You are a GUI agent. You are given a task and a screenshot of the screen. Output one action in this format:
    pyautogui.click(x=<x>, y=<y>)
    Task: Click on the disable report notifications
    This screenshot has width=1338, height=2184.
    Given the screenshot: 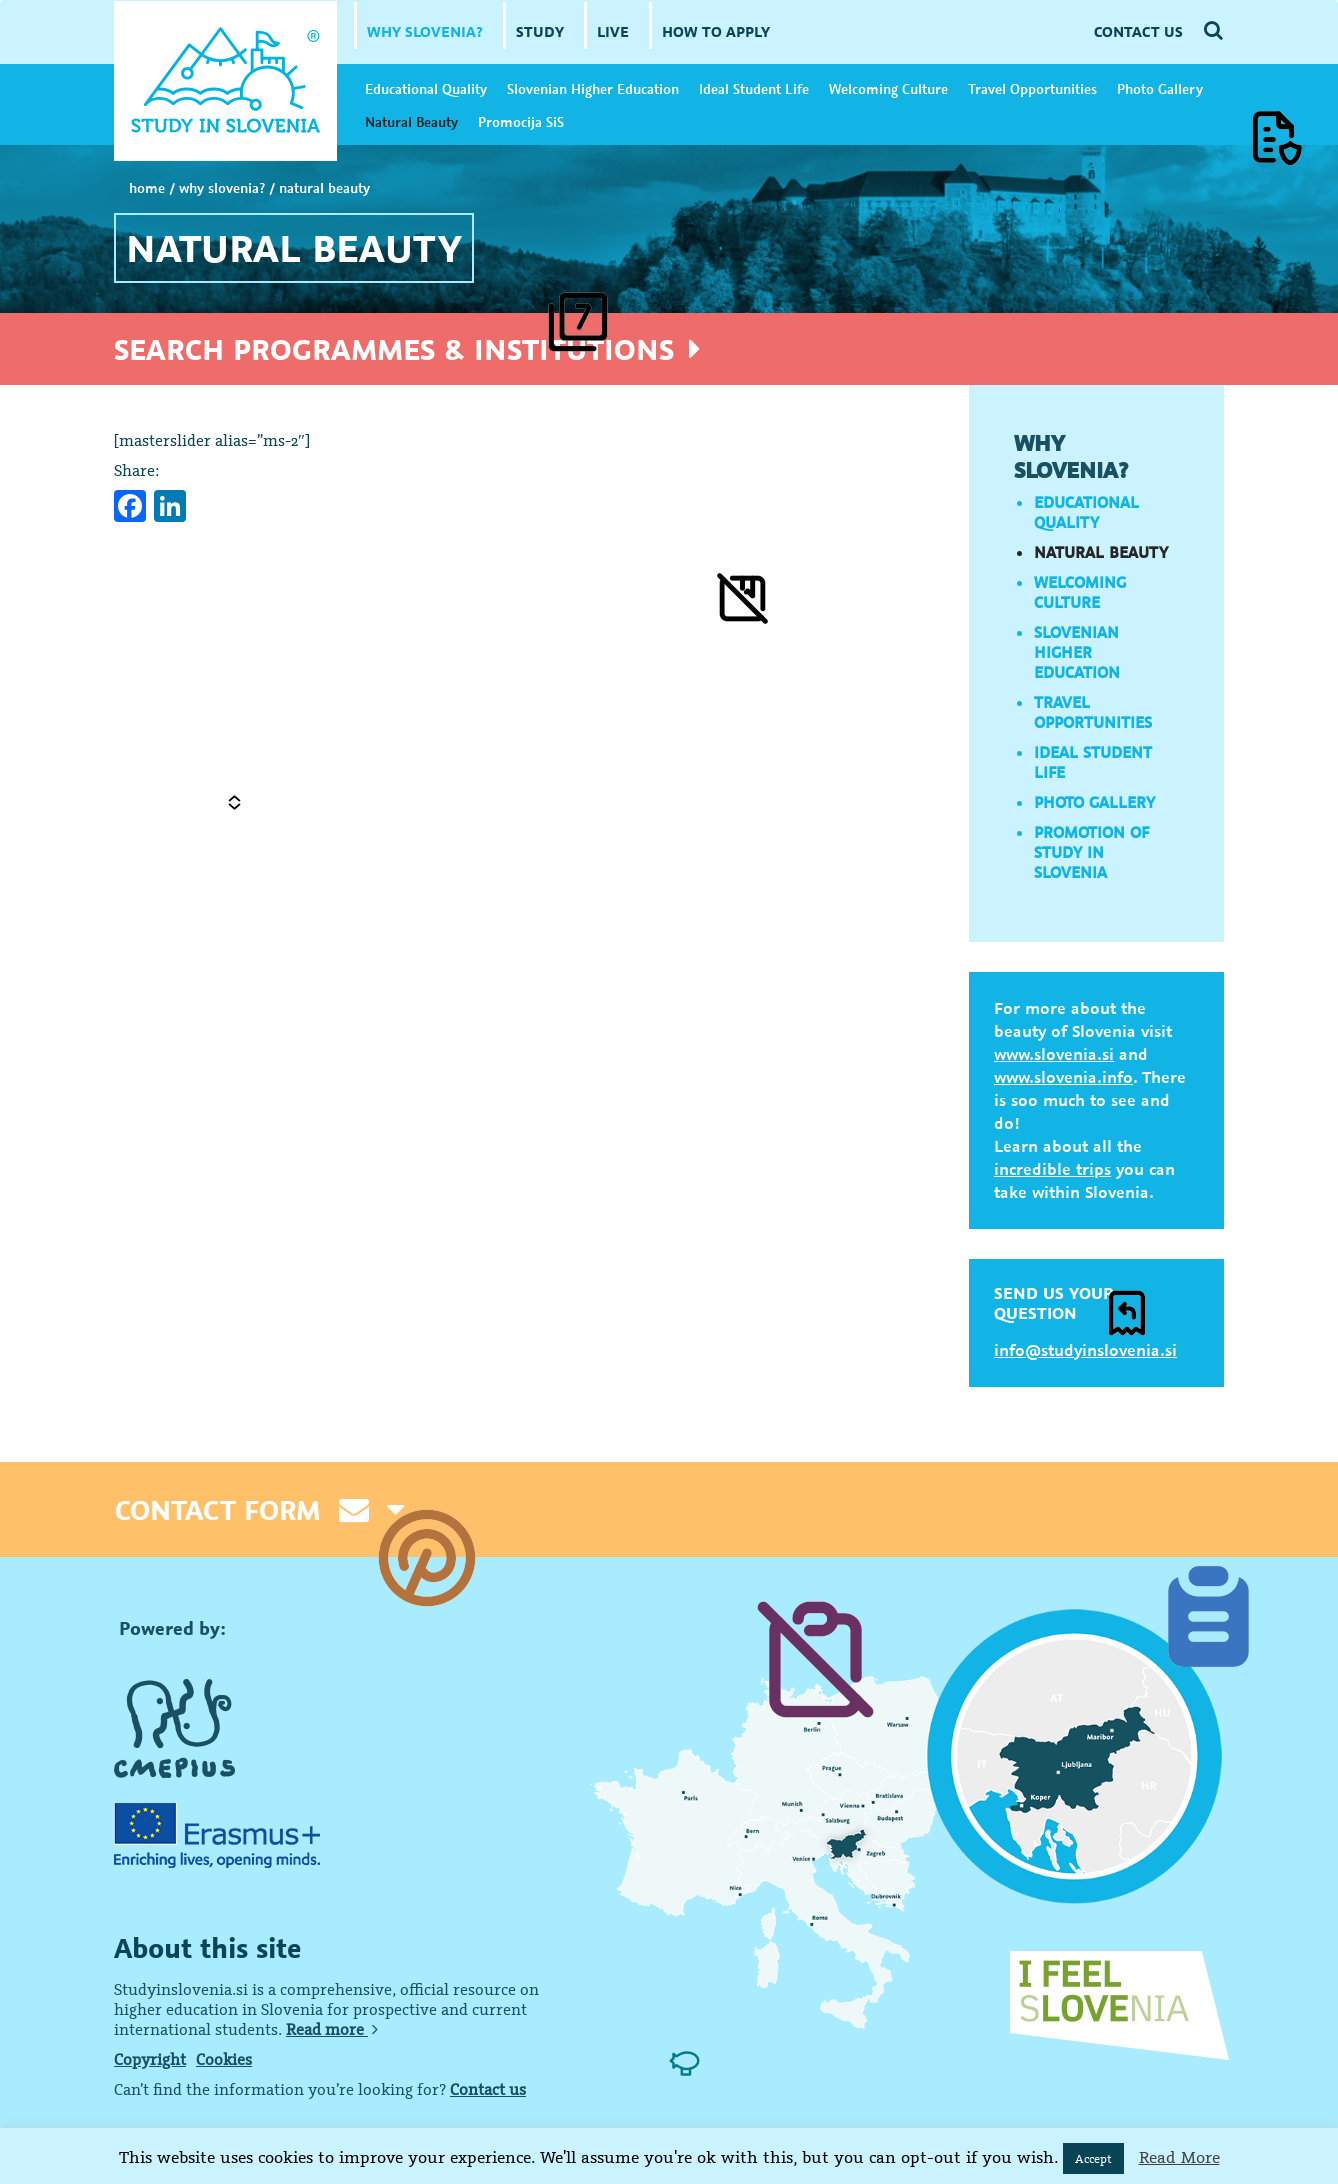 What is the action you would take?
    pyautogui.click(x=815, y=1659)
    